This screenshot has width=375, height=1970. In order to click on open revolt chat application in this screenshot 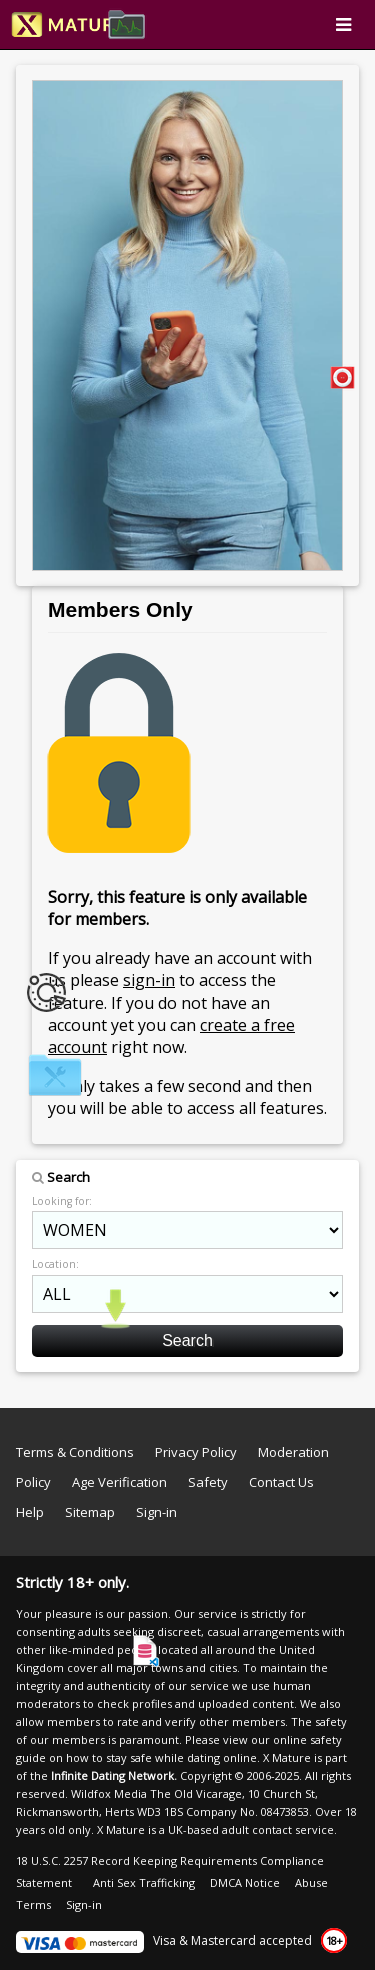, I will do `click(46, 992)`.